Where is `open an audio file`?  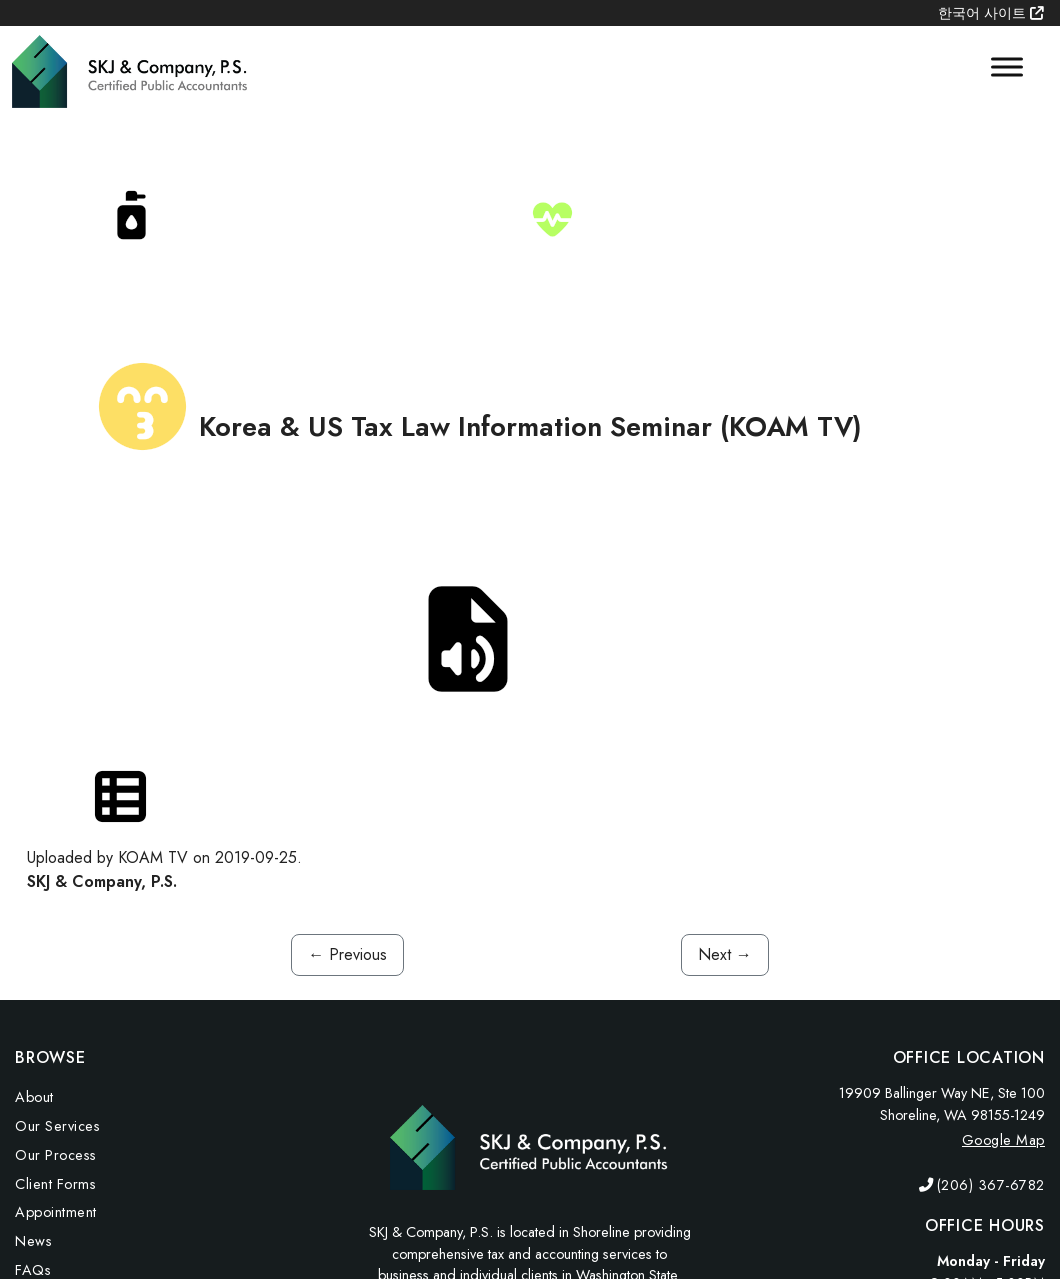 open an audio file is located at coordinates (468, 639).